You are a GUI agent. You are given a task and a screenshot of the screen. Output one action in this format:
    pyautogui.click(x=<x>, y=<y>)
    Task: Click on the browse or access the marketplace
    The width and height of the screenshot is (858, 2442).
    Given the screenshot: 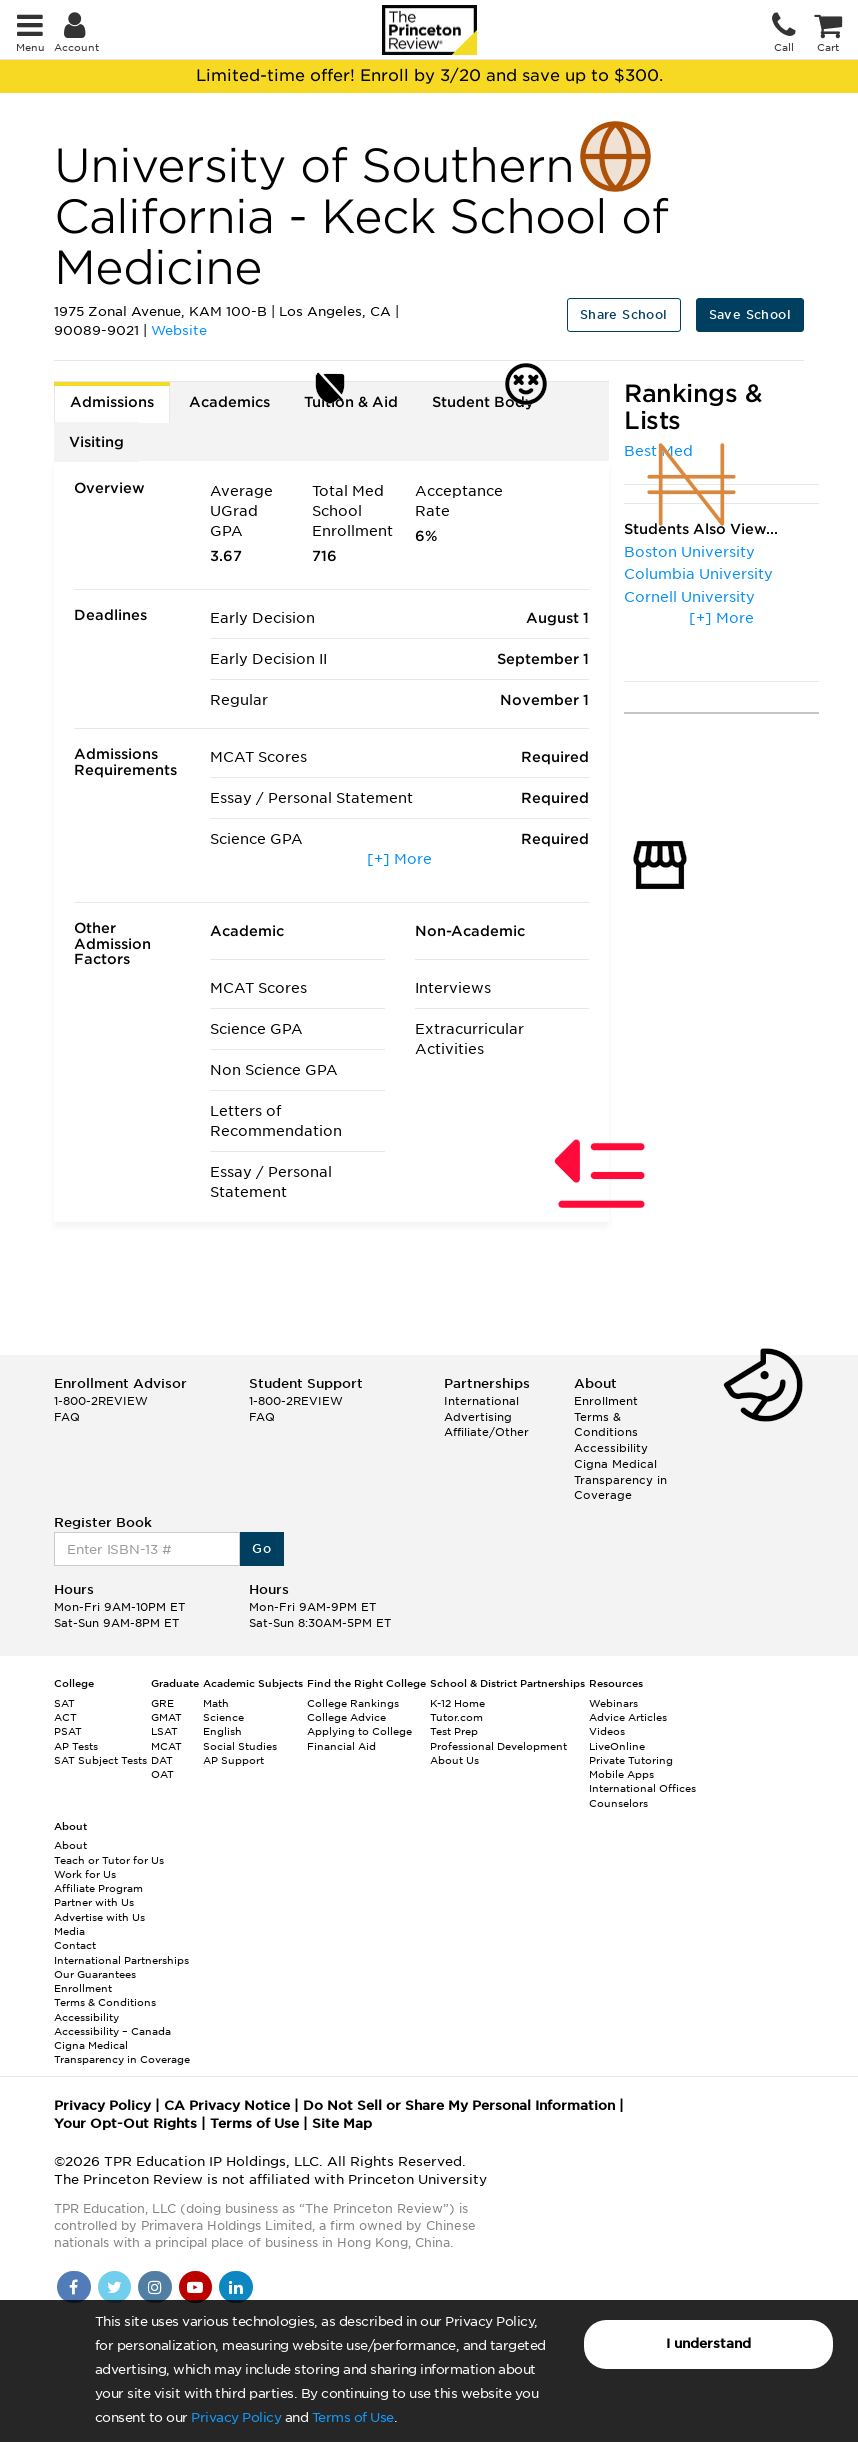 What is the action you would take?
    pyautogui.click(x=660, y=865)
    